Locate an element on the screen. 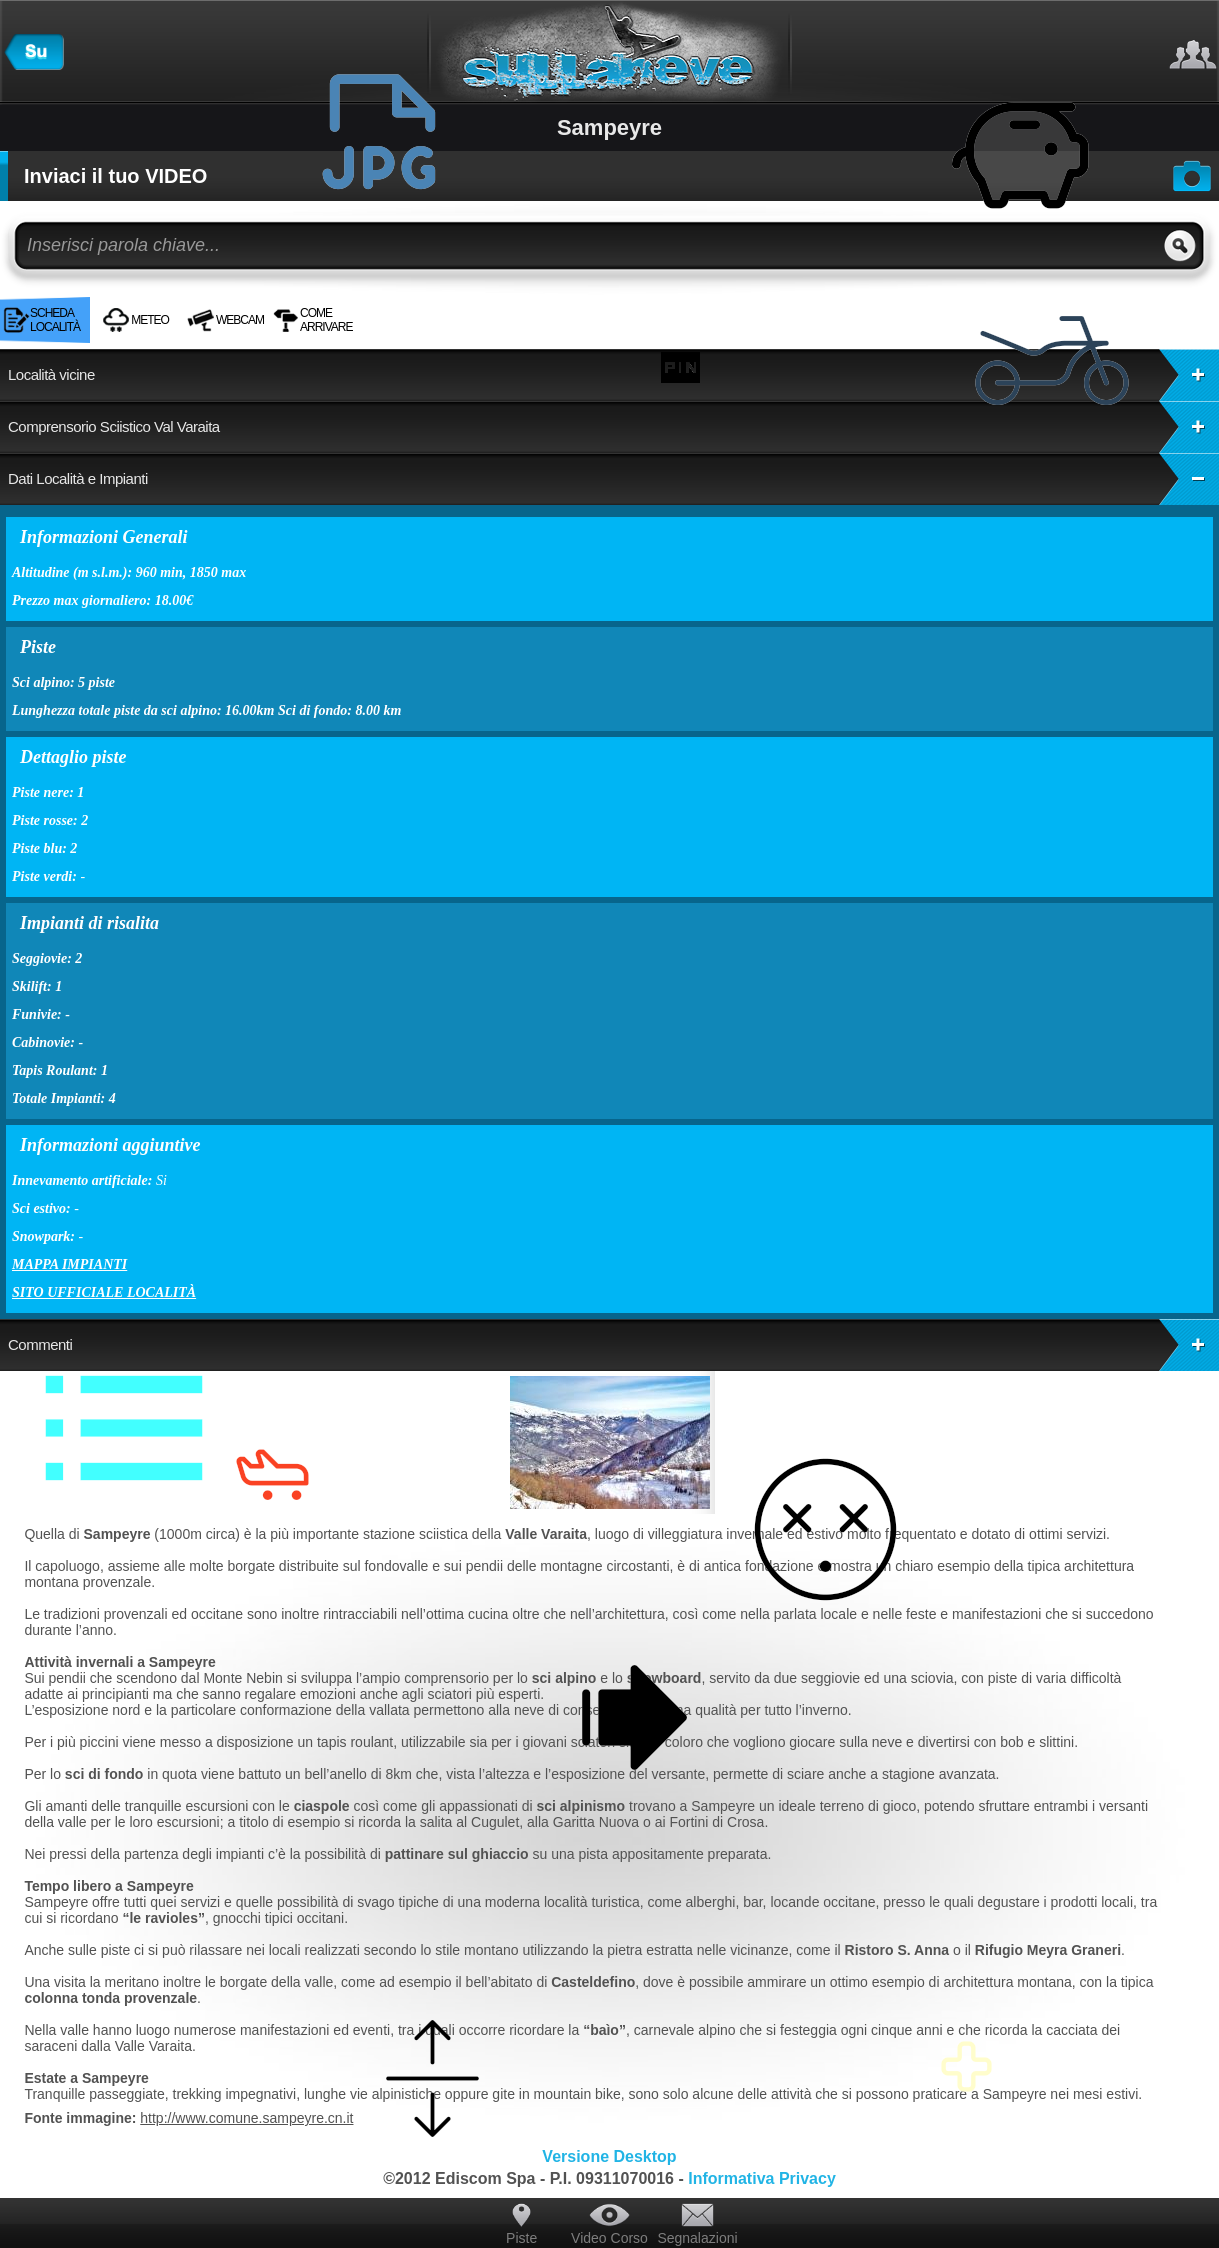 This screenshot has width=1219, height=2248. view or open a JPG image file is located at coordinates (382, 136).